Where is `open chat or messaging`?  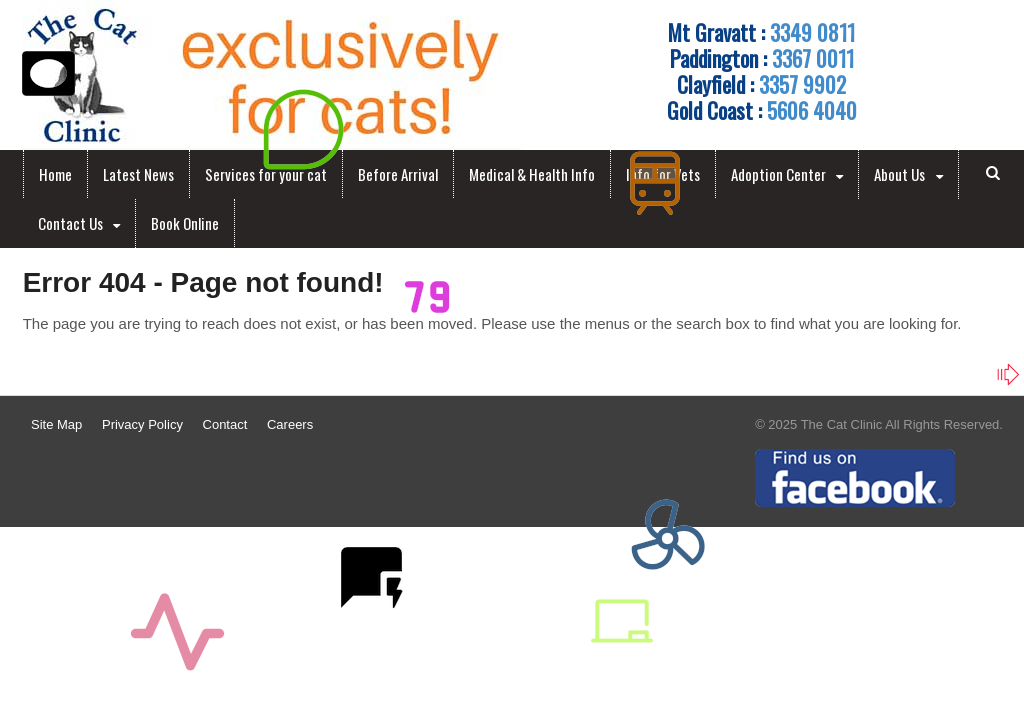 open chat or messaging is located at coordinates (302, 131).